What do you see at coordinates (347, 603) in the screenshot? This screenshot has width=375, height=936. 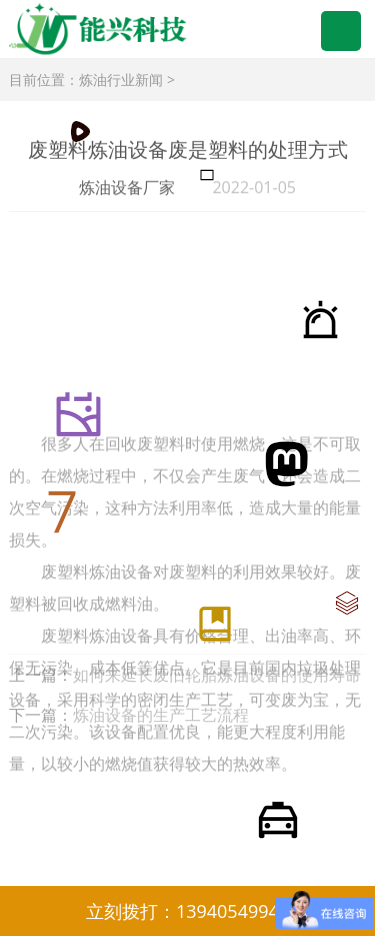 I see `open Databricks platform` at bounding box center [347, 603].